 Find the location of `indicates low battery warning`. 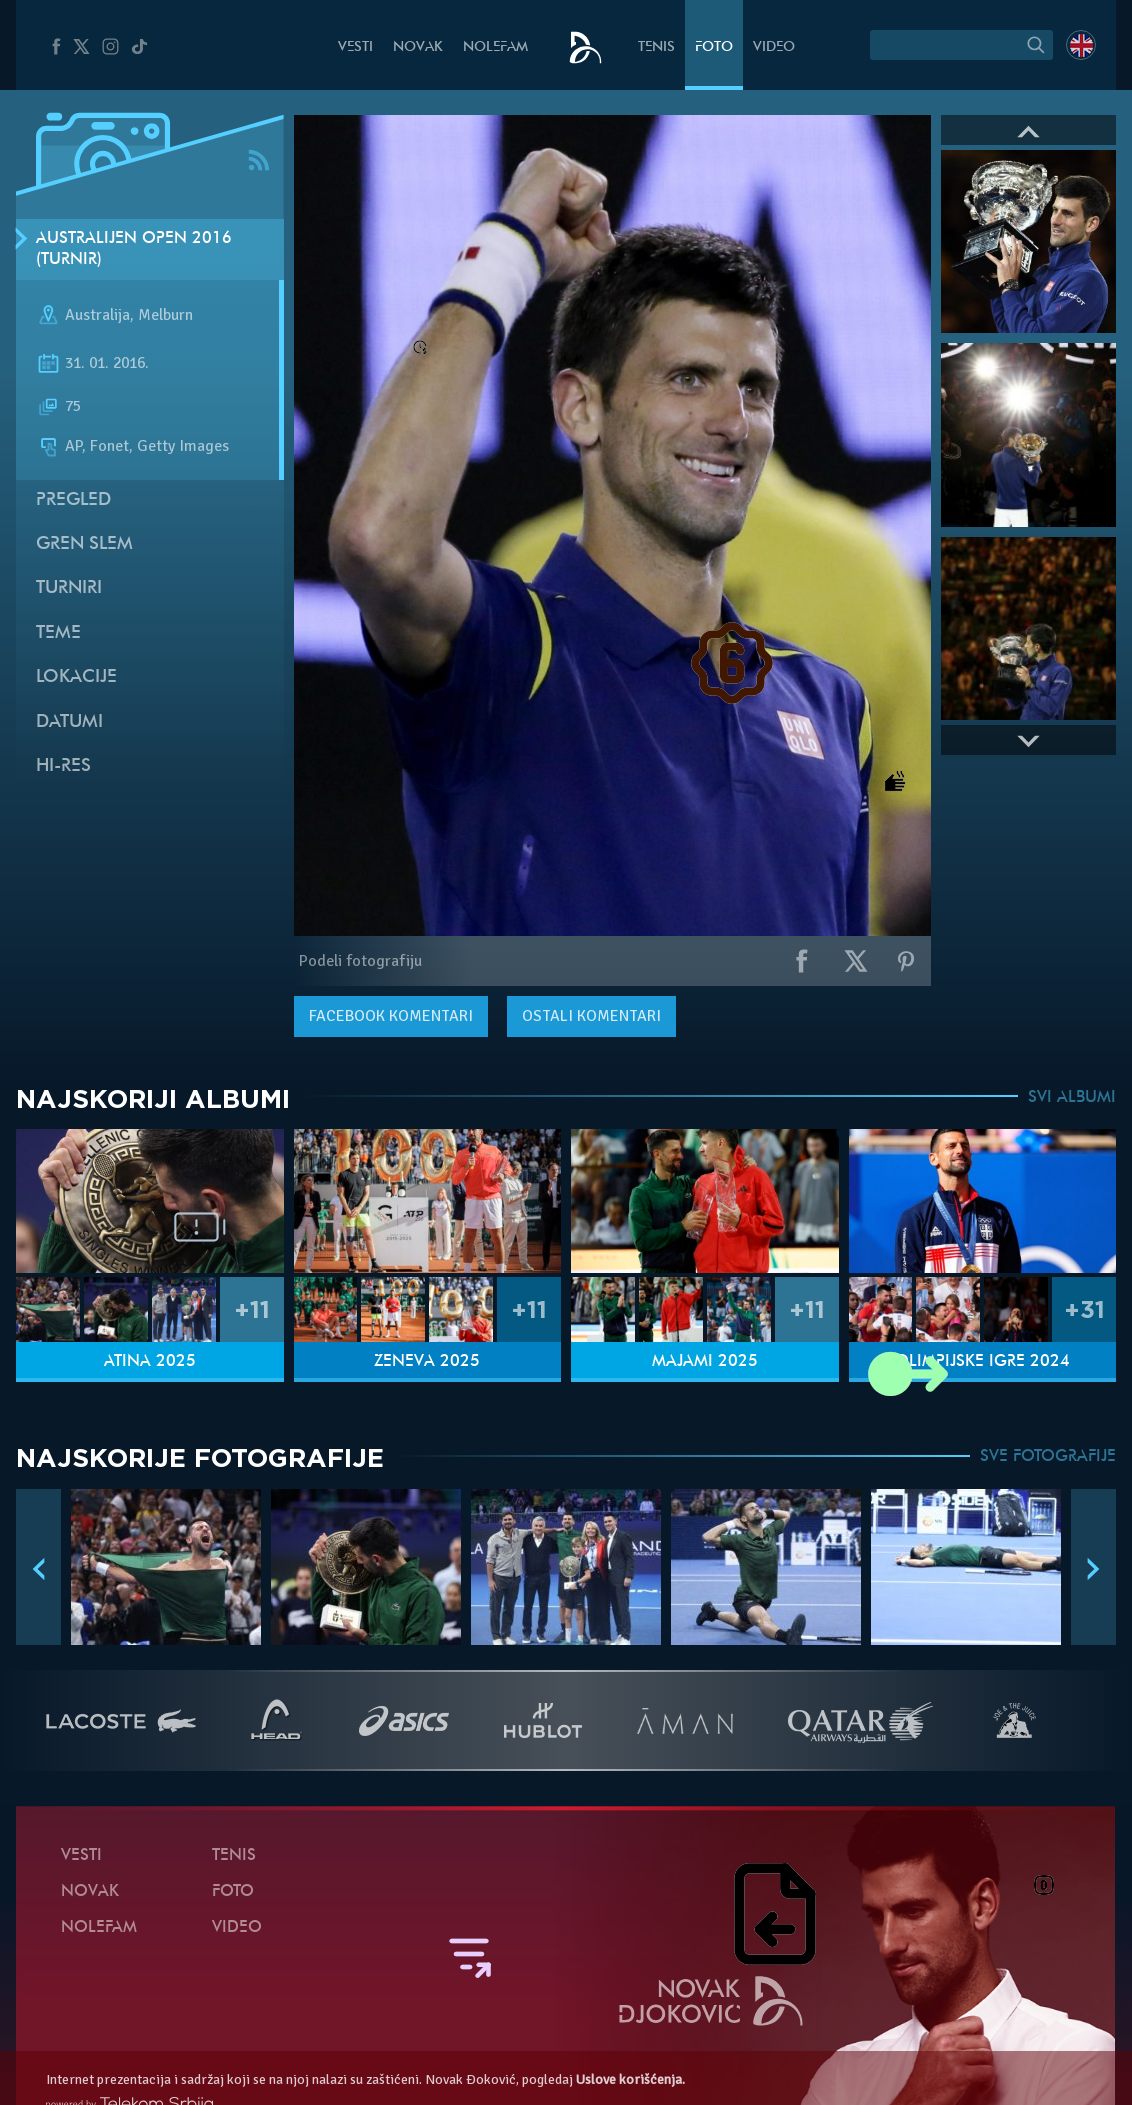

indicates low battery warning is located at coordinates (199, 1227).